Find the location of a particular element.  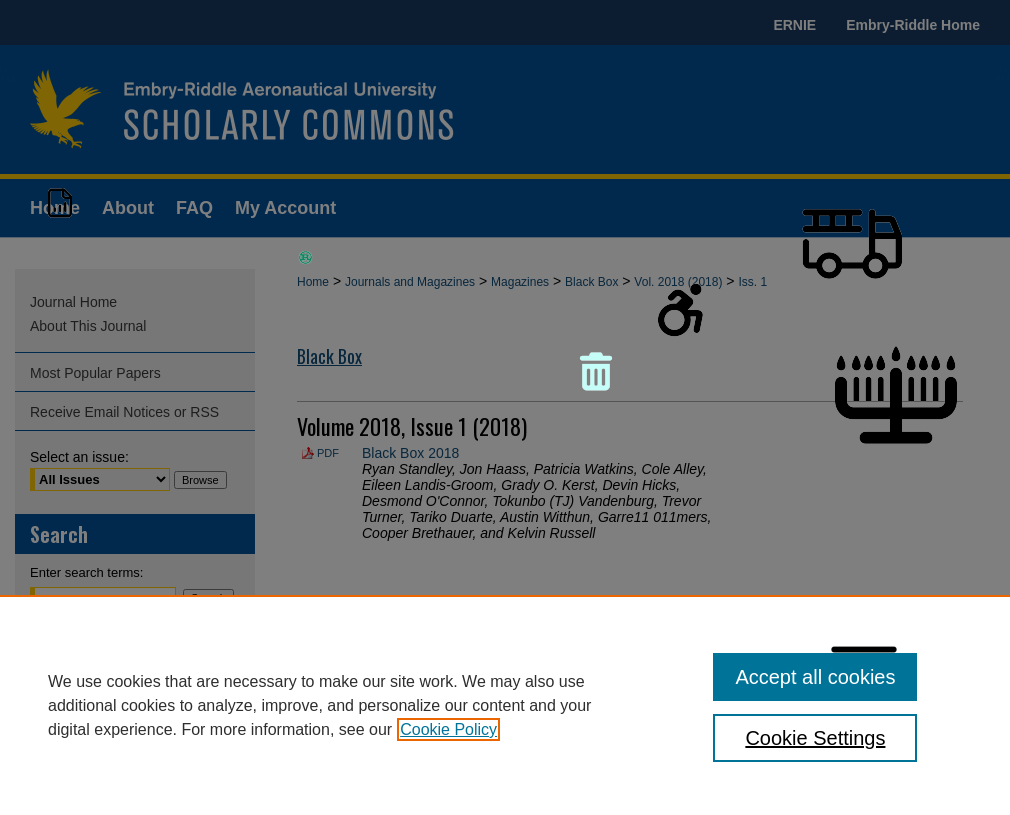

minimize the current window is located at coordinates (864, 628).